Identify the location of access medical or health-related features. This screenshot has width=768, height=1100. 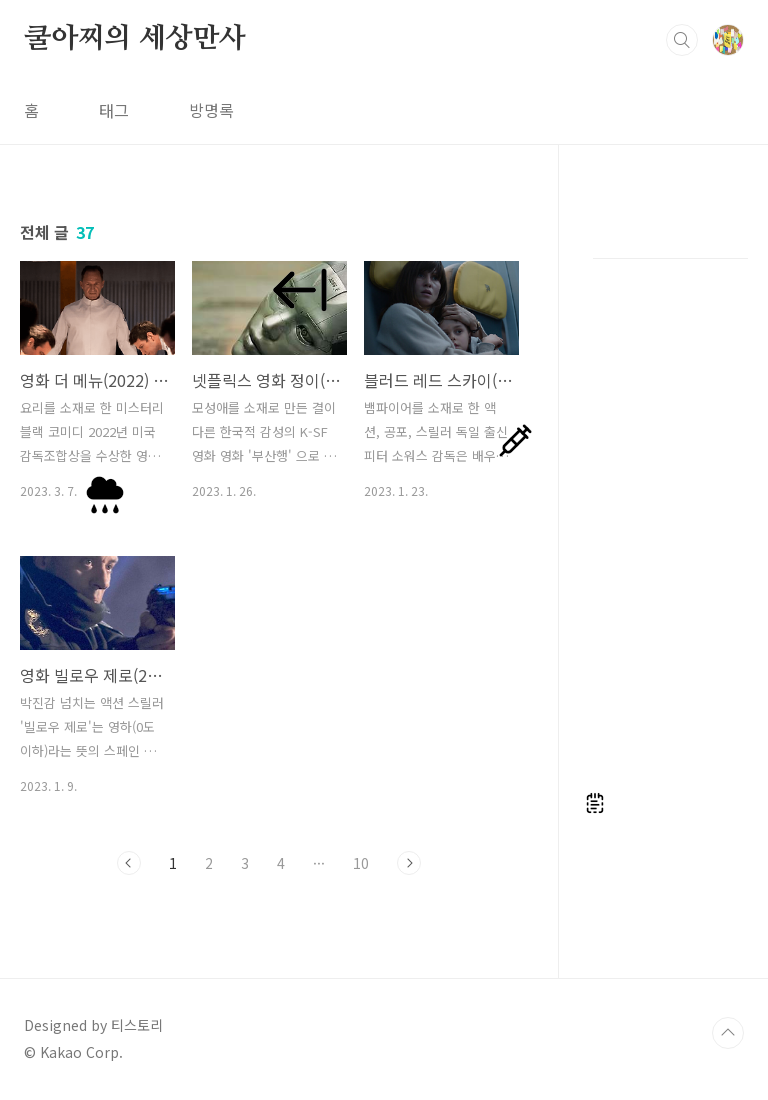
(515, 440).